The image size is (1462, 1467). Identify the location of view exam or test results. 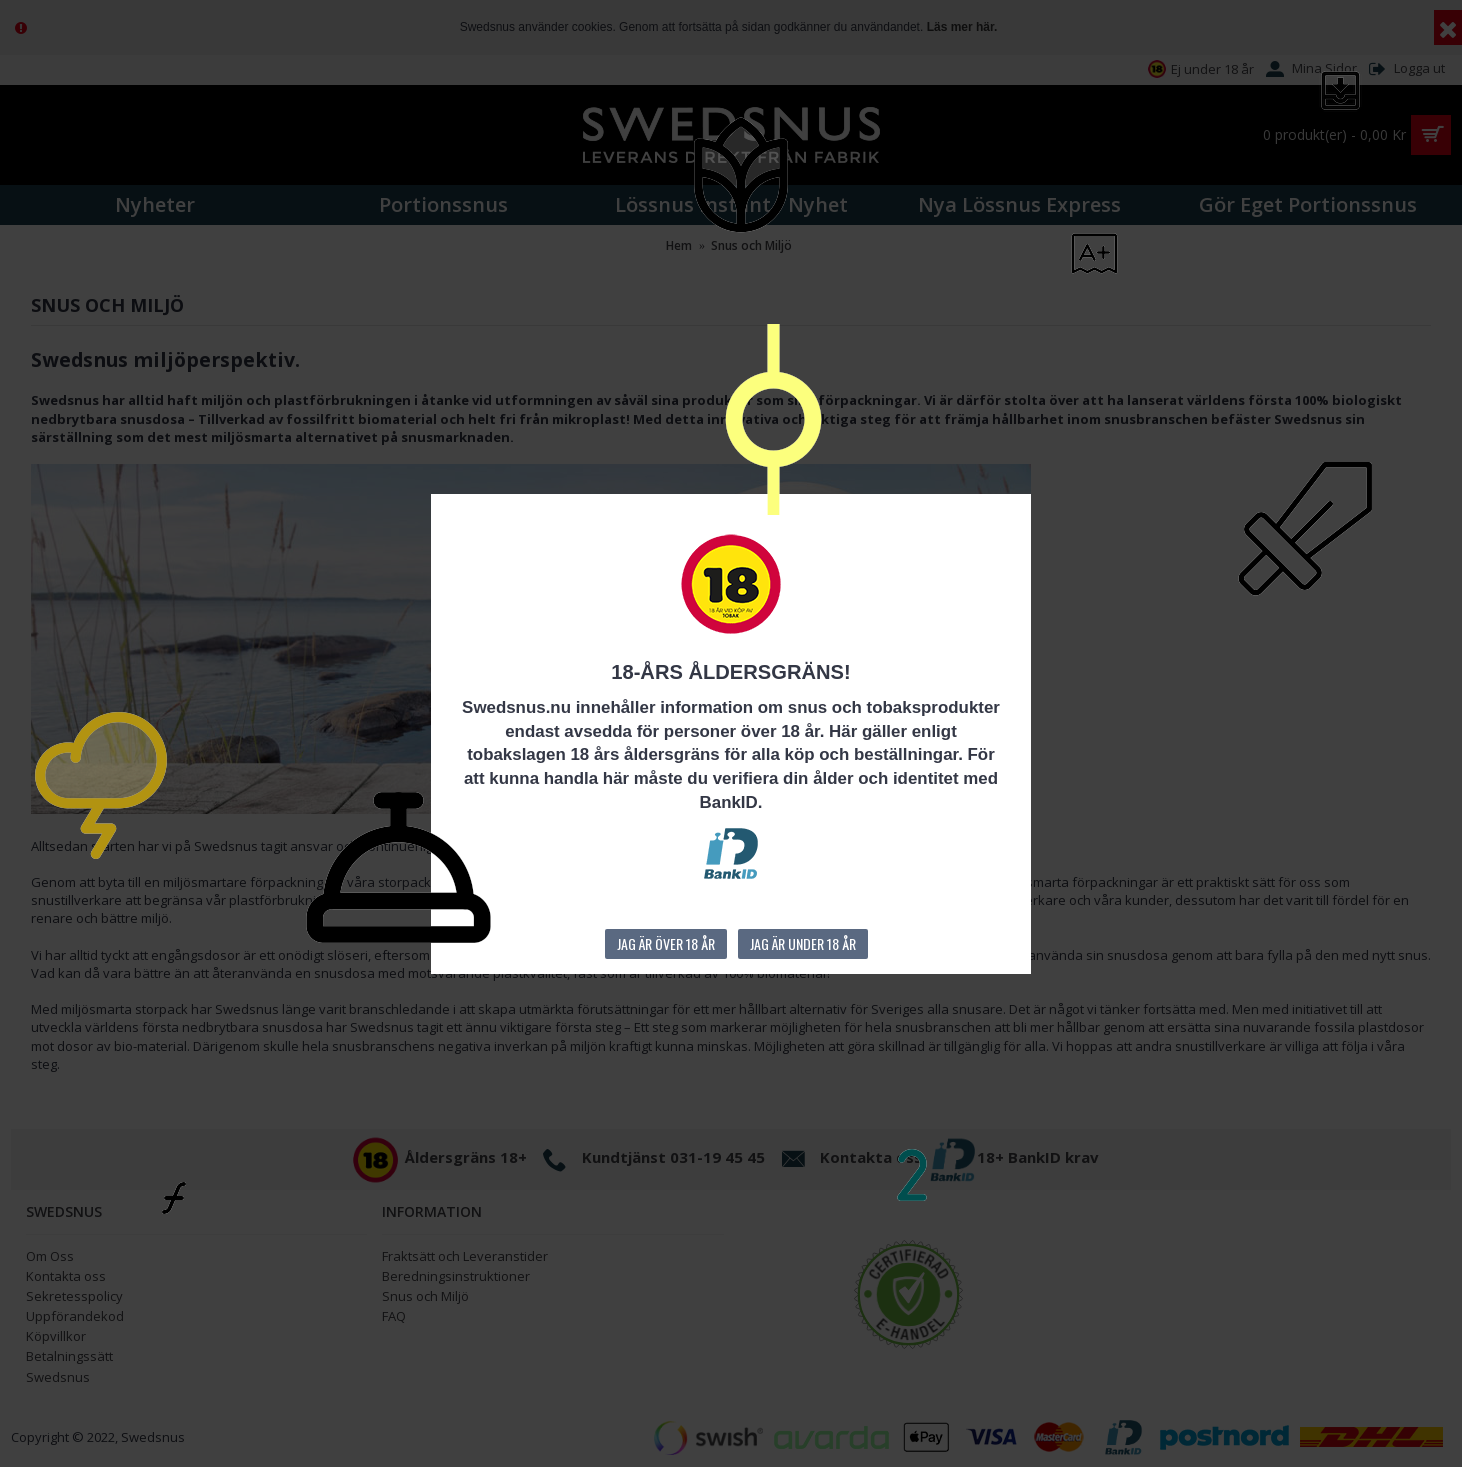
(1094, 252).